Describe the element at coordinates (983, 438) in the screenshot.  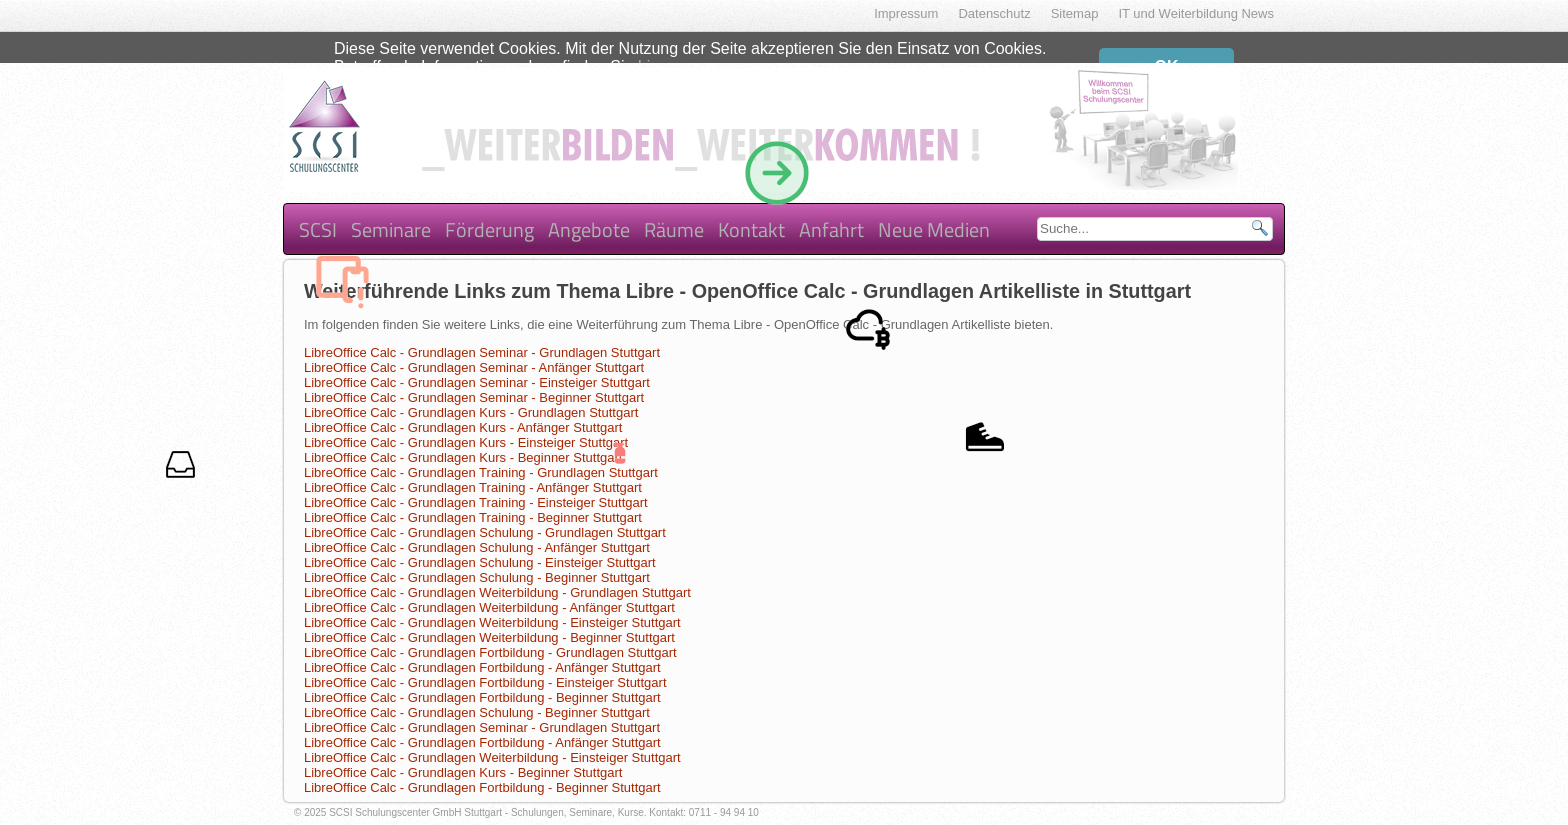
I see `access footwear or shoe products` at that location.